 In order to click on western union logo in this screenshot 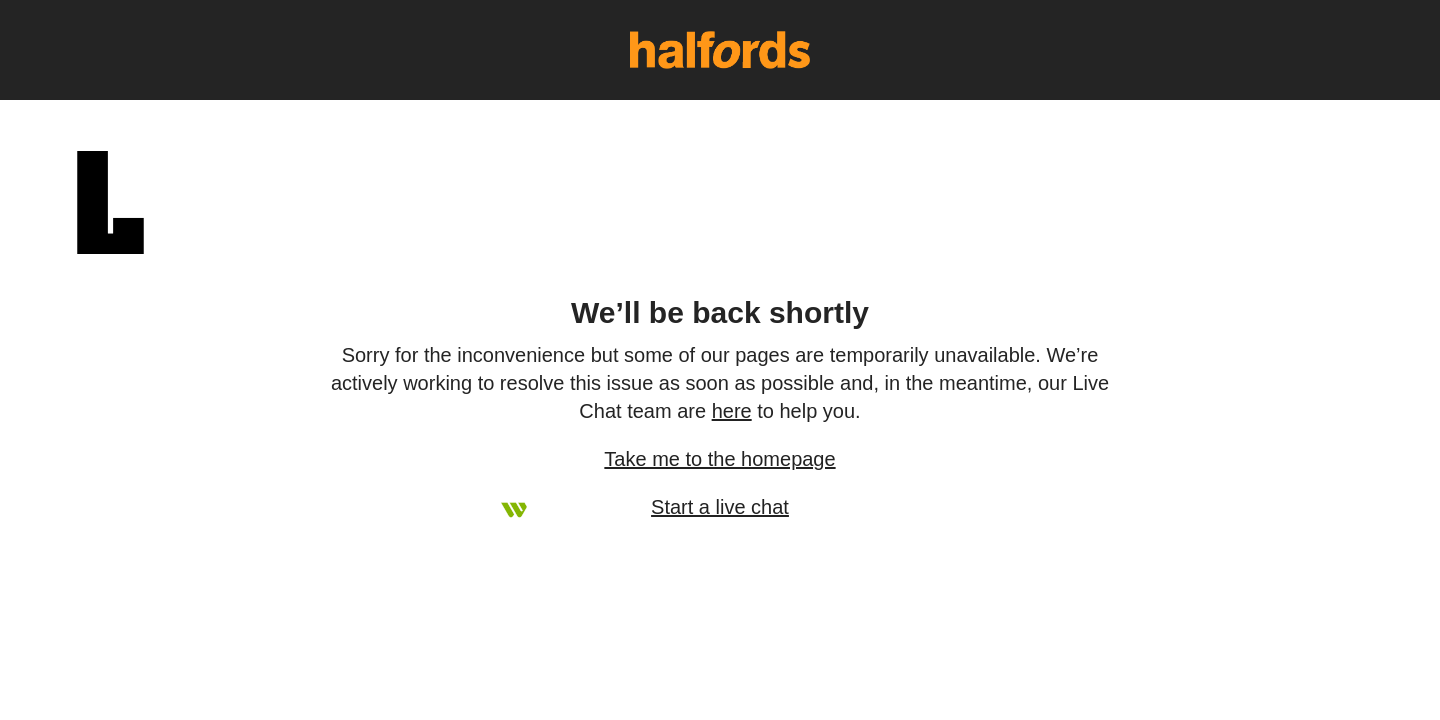, I will do `click(514, 510)`.